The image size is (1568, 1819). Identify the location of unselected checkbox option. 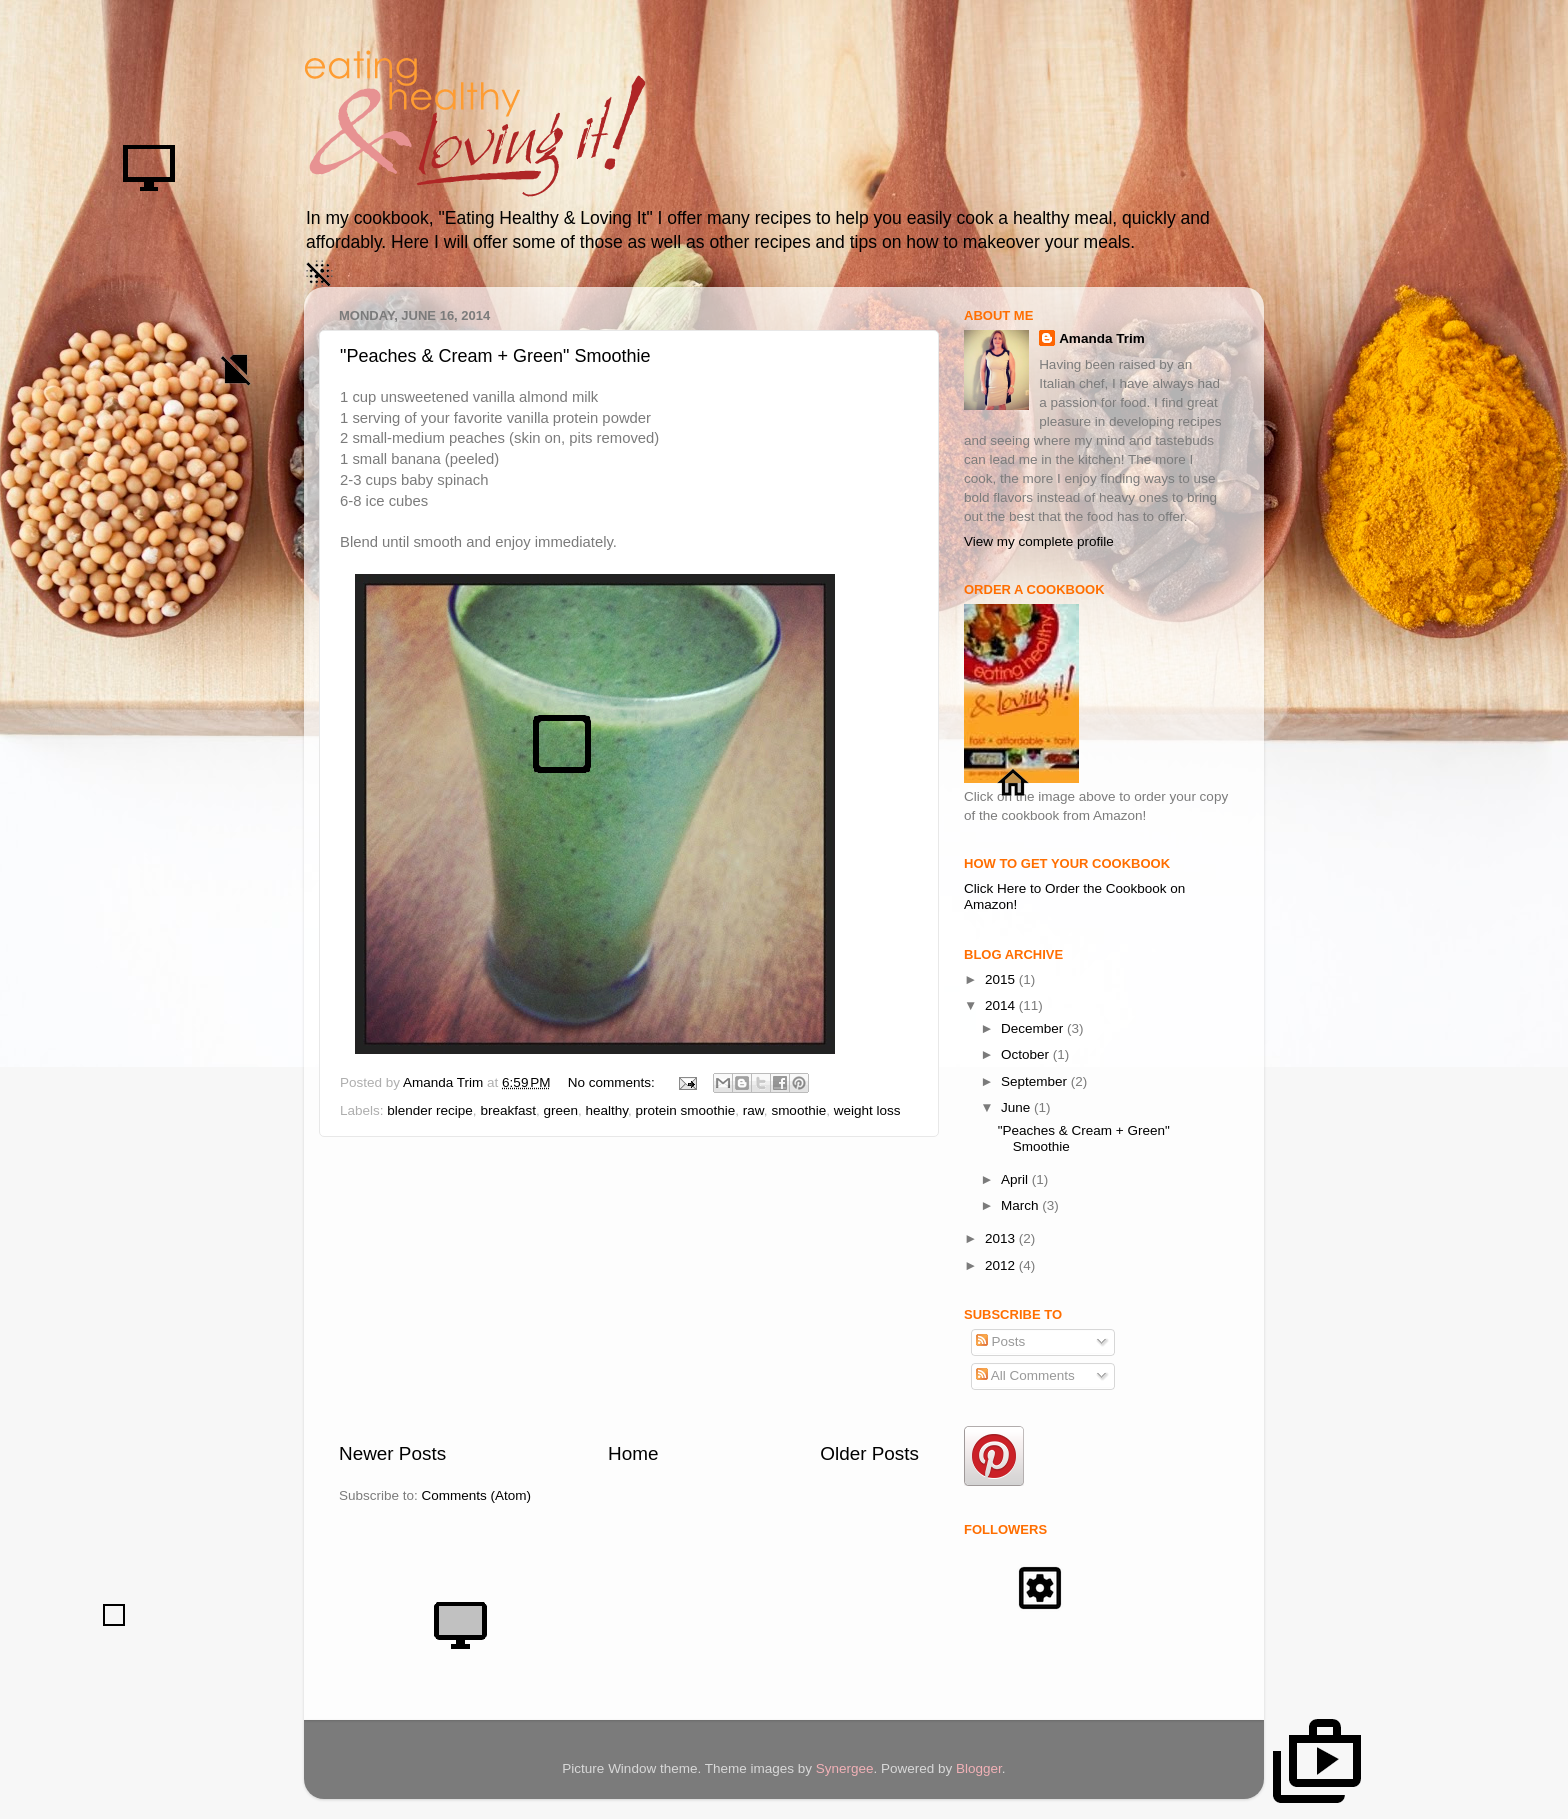
(562, 744).